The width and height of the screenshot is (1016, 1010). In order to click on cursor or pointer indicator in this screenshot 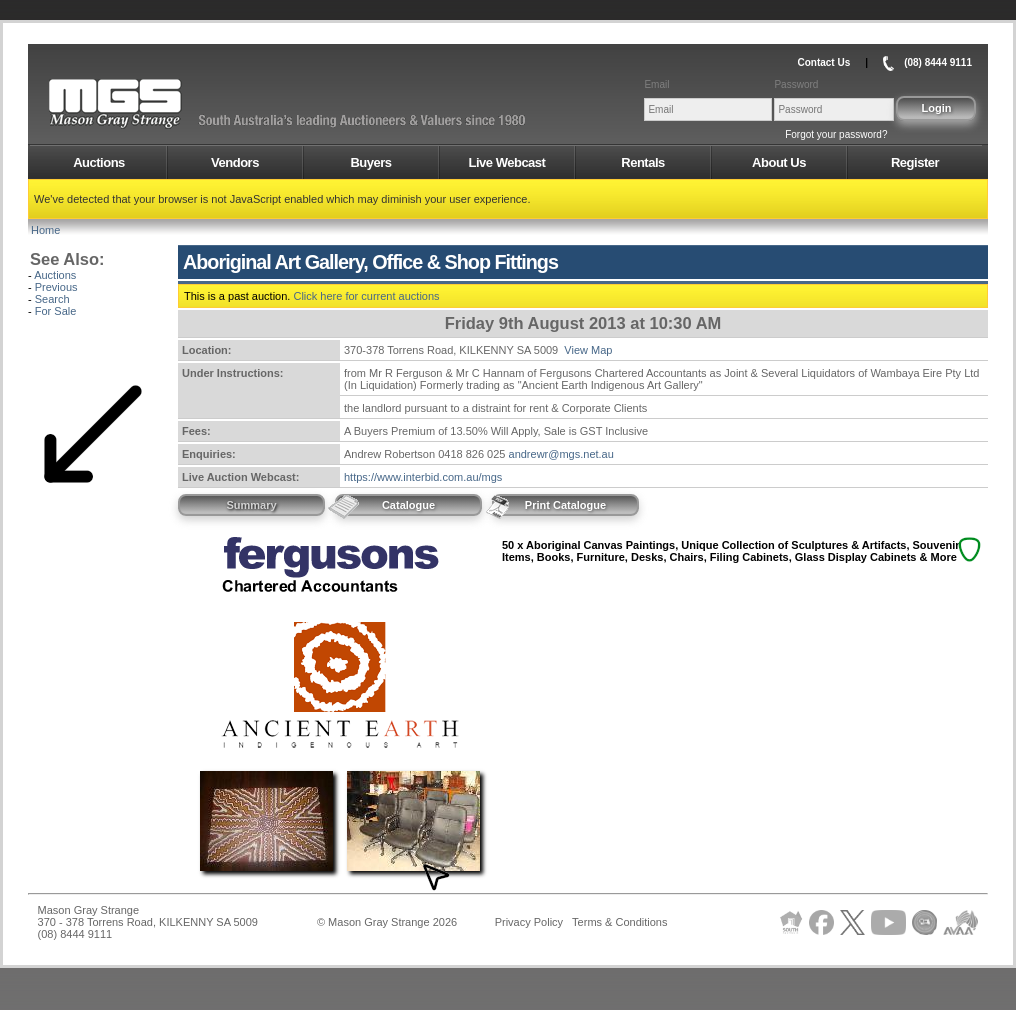, I will do `click(435, 876)`.